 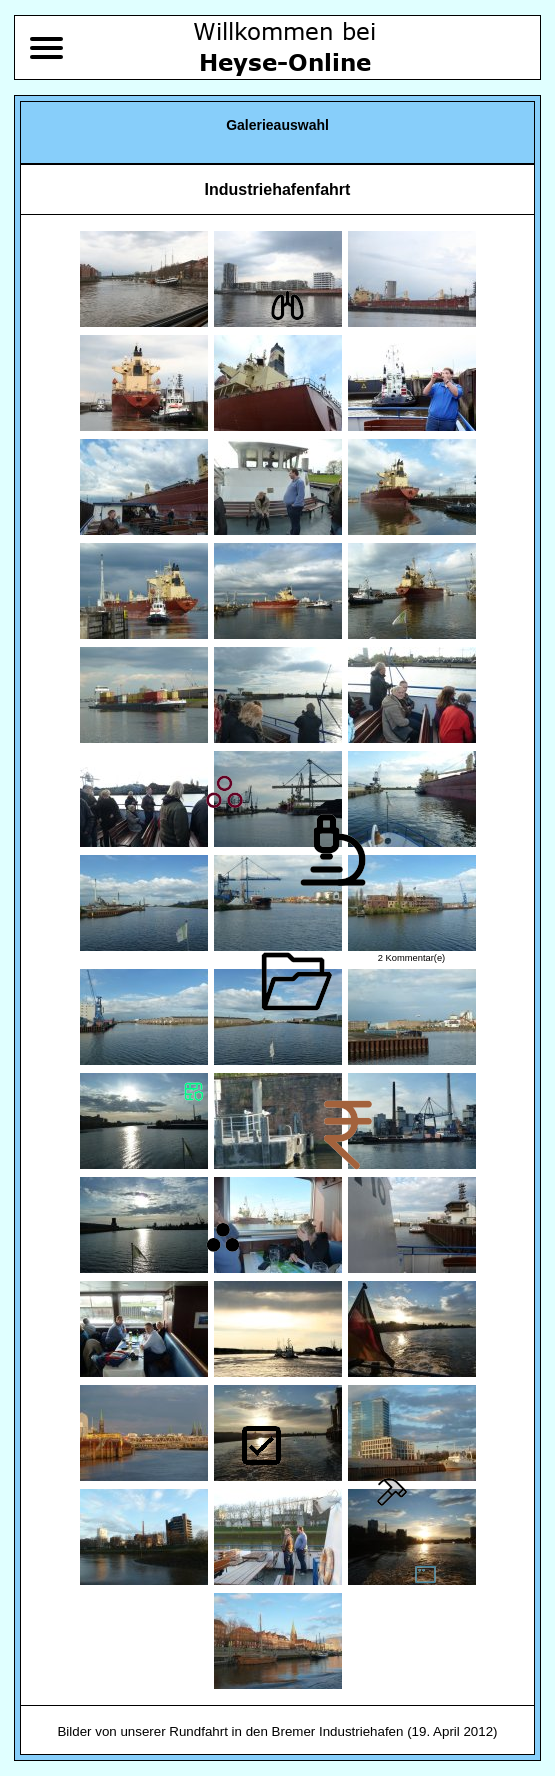 I want to click on view grouped items or collections, so click(x=223, y=1238).